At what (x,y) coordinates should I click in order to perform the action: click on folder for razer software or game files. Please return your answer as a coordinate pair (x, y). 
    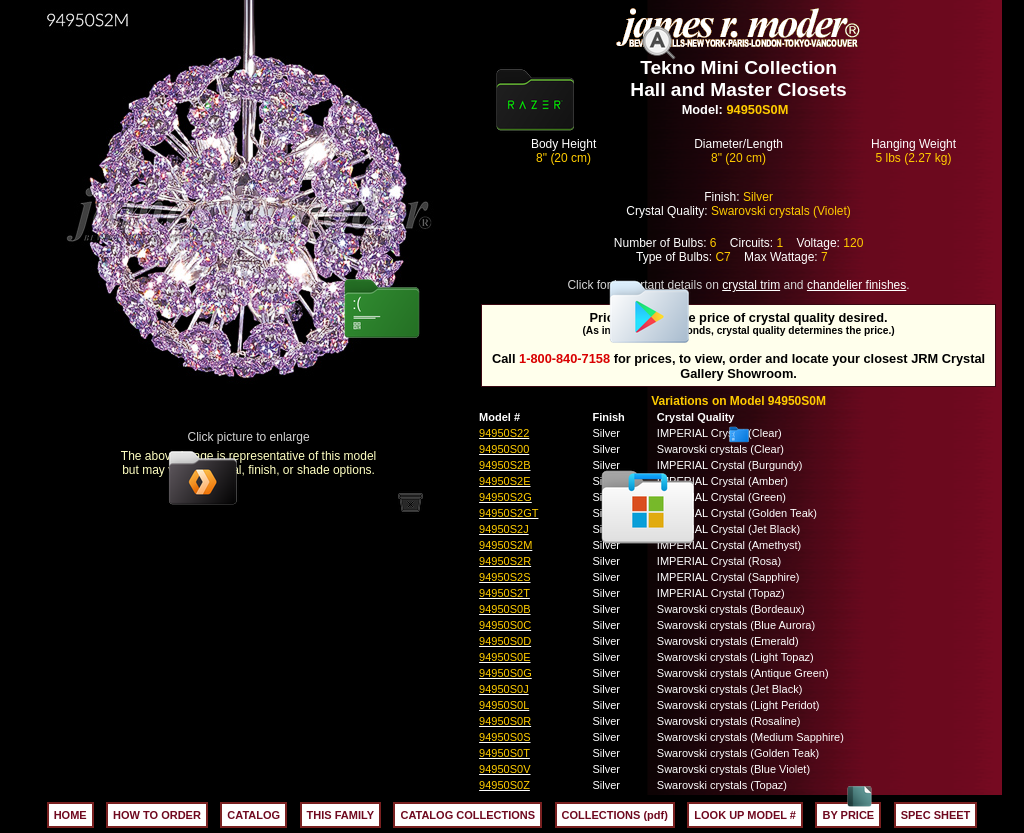
    Looking at the image, I should click on (535, 102).